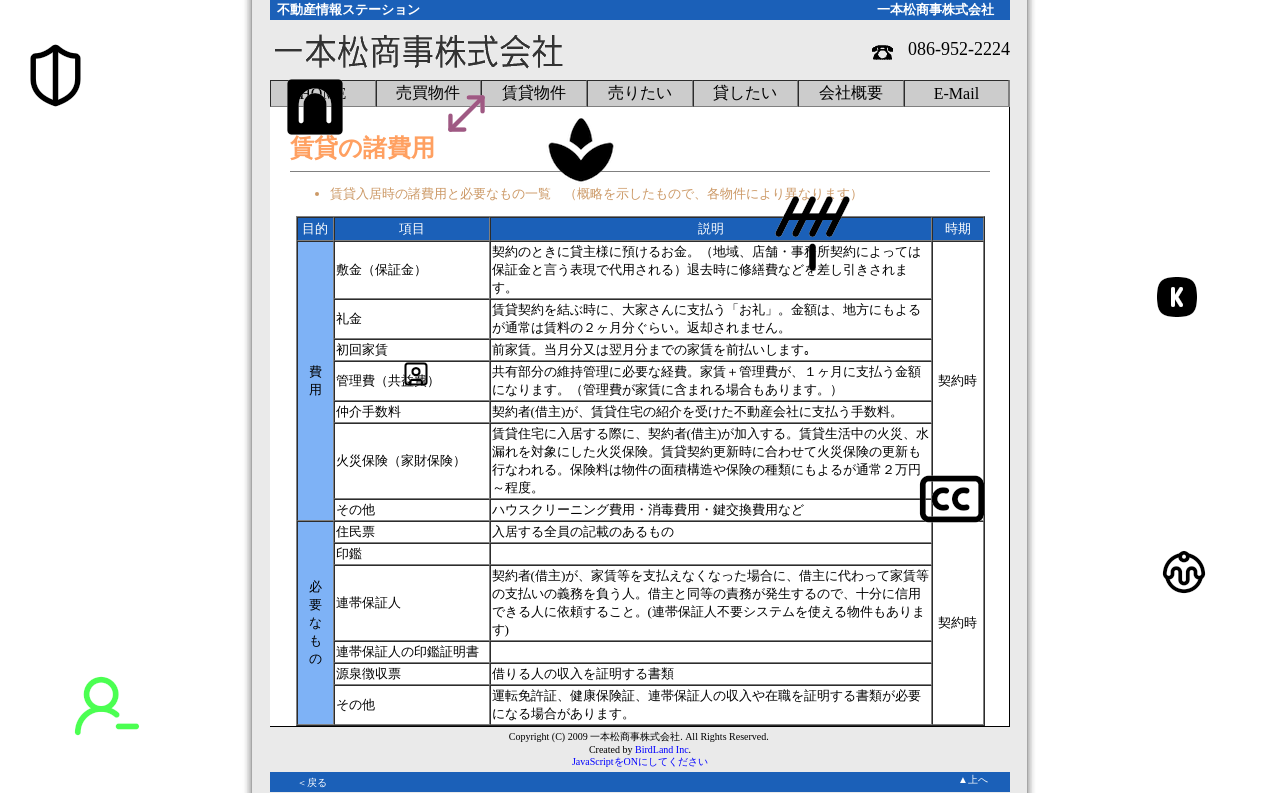 The image size is (1280, 793). What do you see at coordinates (952, 499) in the screenshot?
I see `enable closed captions for video content` at bounding box center [952, 499].